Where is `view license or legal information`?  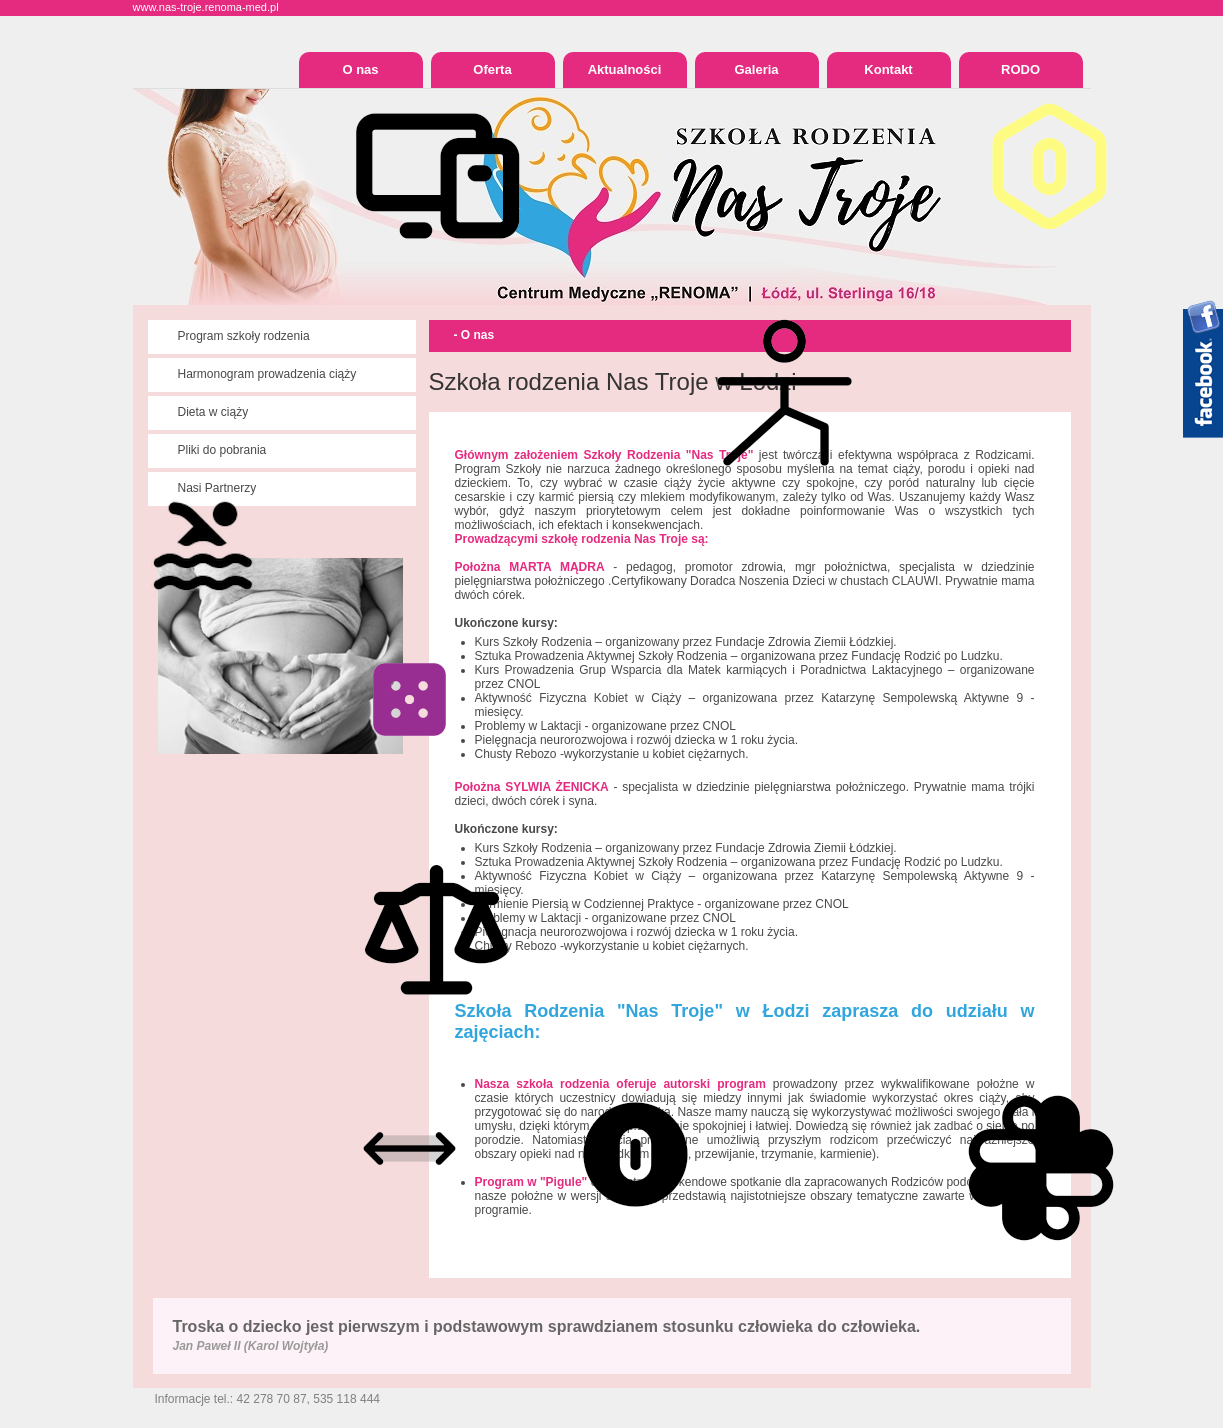 view license or legal information is located at coordinates (436, 936).